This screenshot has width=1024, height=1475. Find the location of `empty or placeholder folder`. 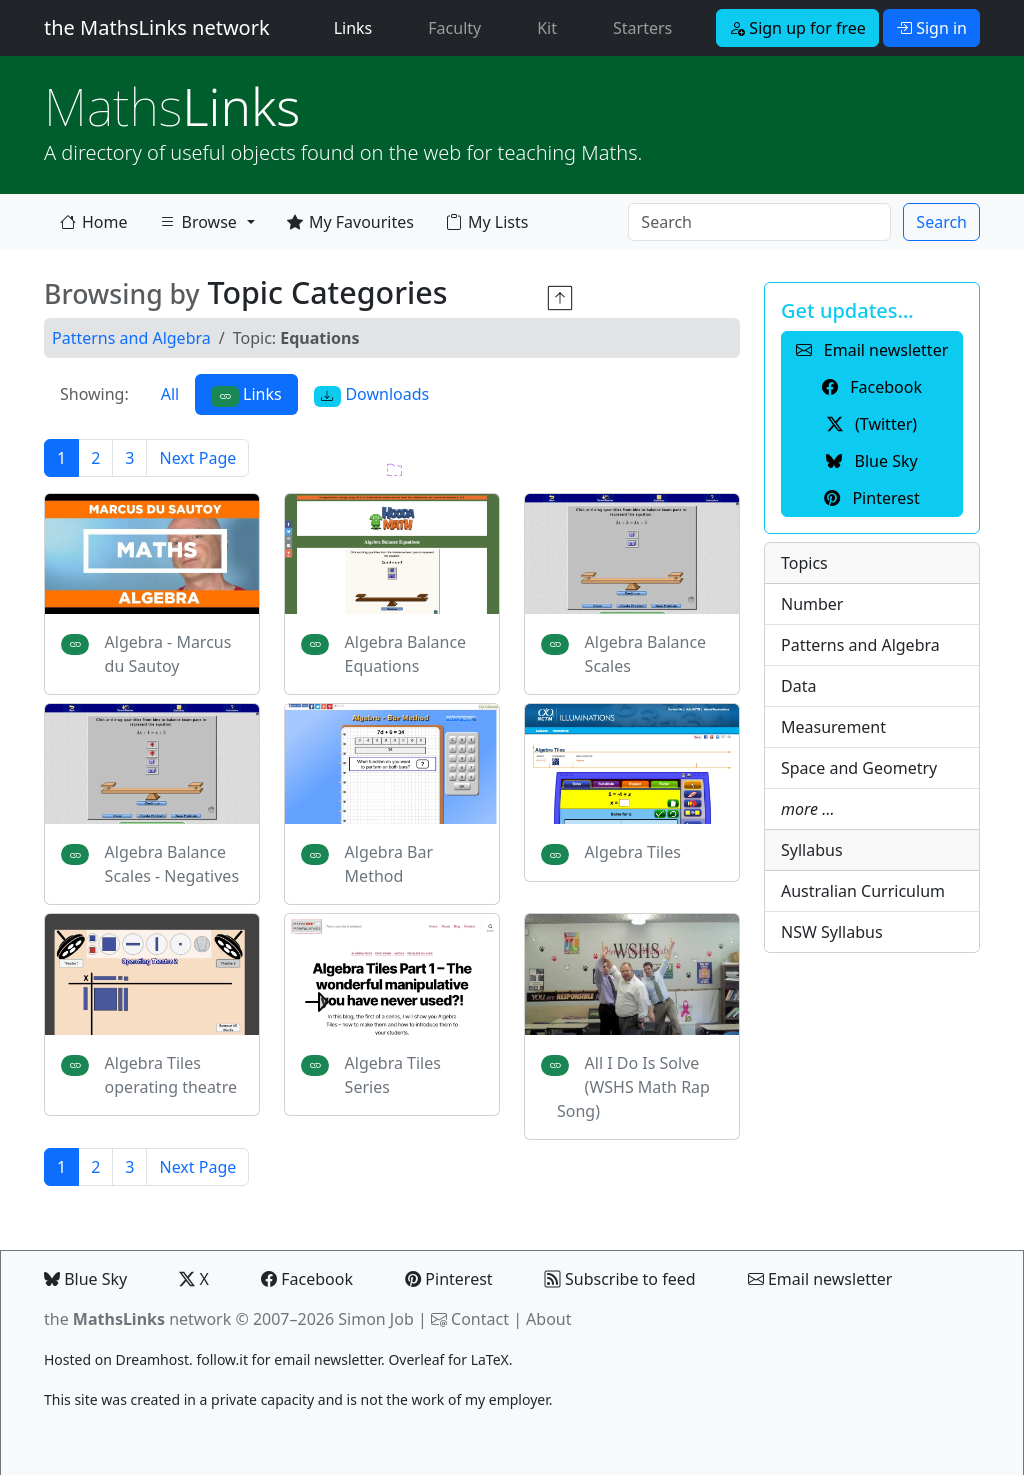

empty or placeholder folder is located at coordinates (394, 469).